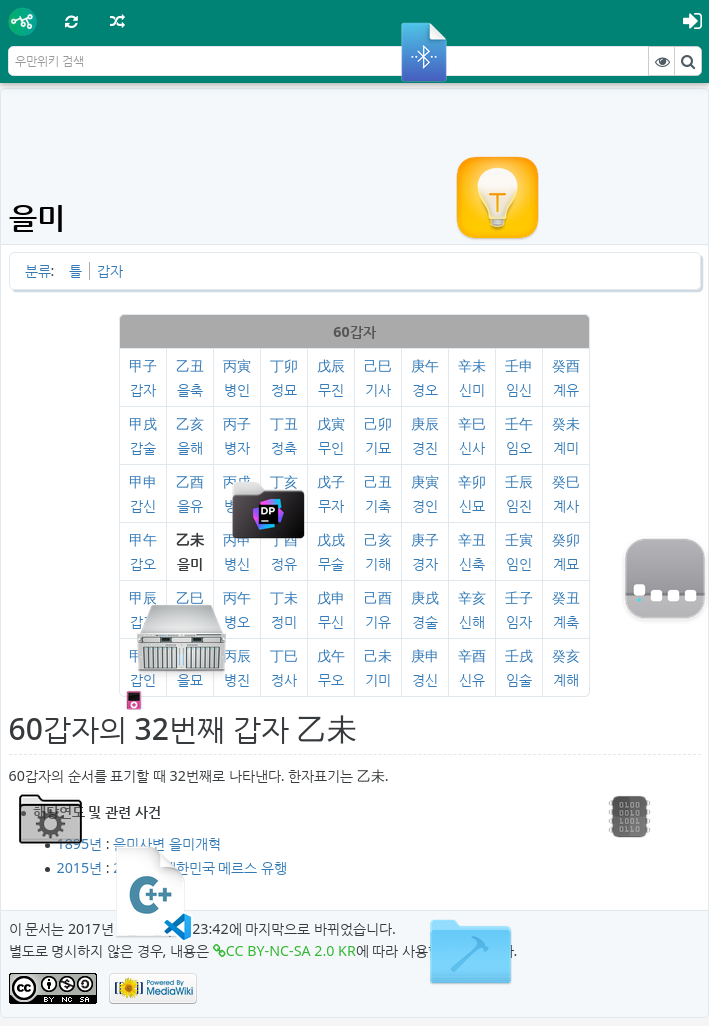 This screenshot has width=709, height=1026. What do you see at coordinates (497, 197) in the screenshot?
I see `open the Tips app for helpful hints and tutorials` at bounding box center [497, 197].